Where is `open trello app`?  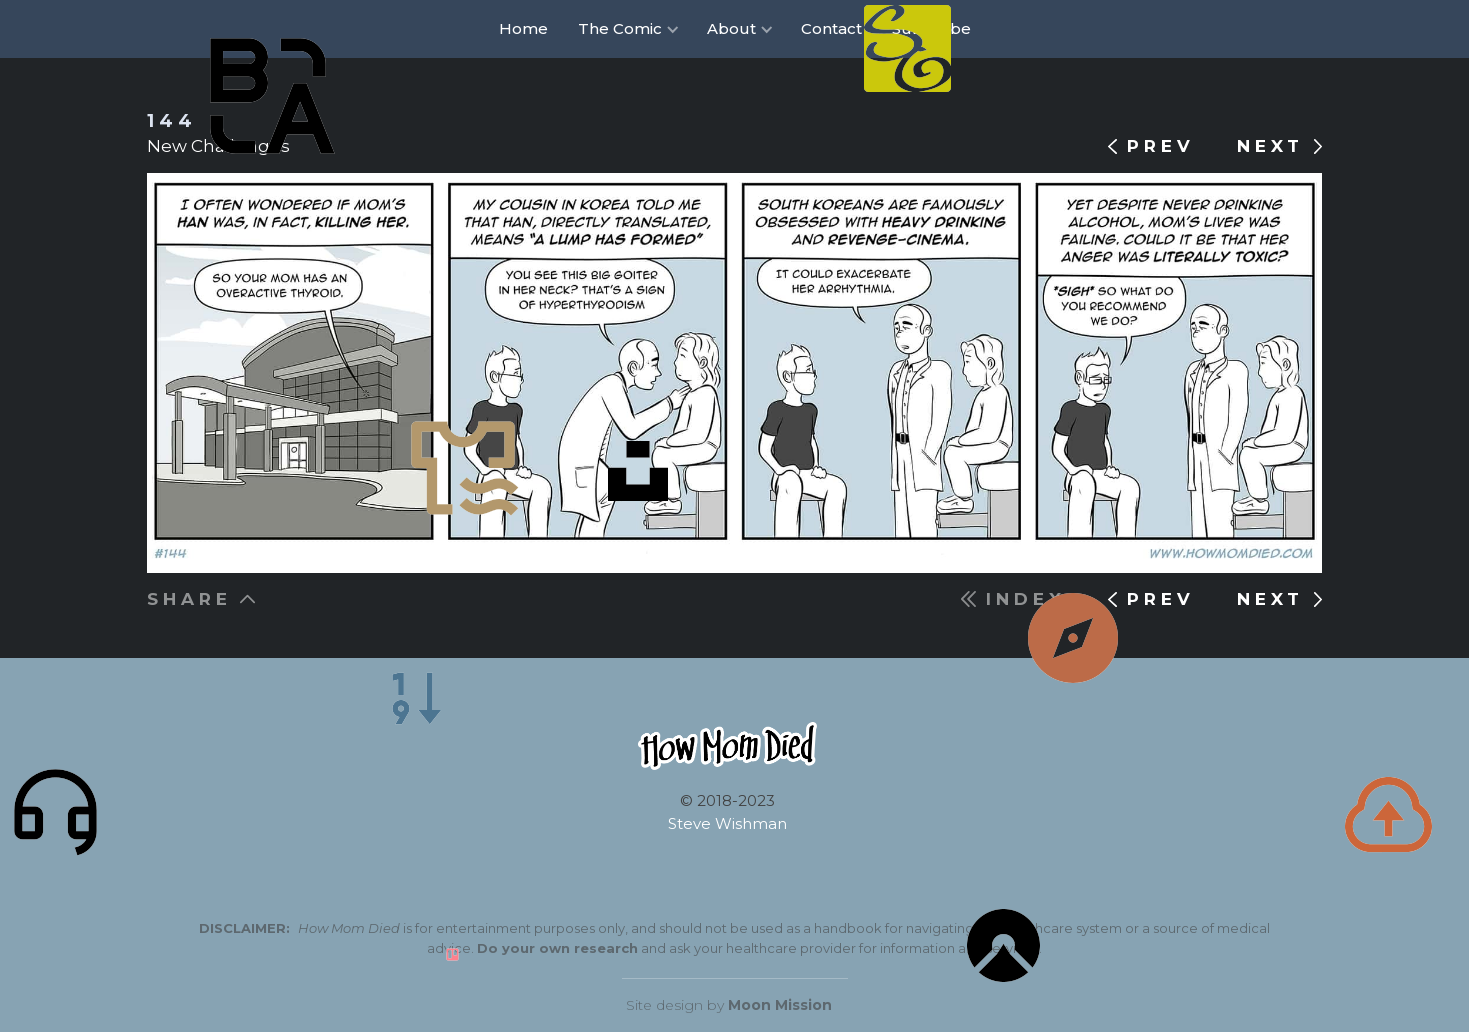
open trello app is located at coordinates (452, 954).